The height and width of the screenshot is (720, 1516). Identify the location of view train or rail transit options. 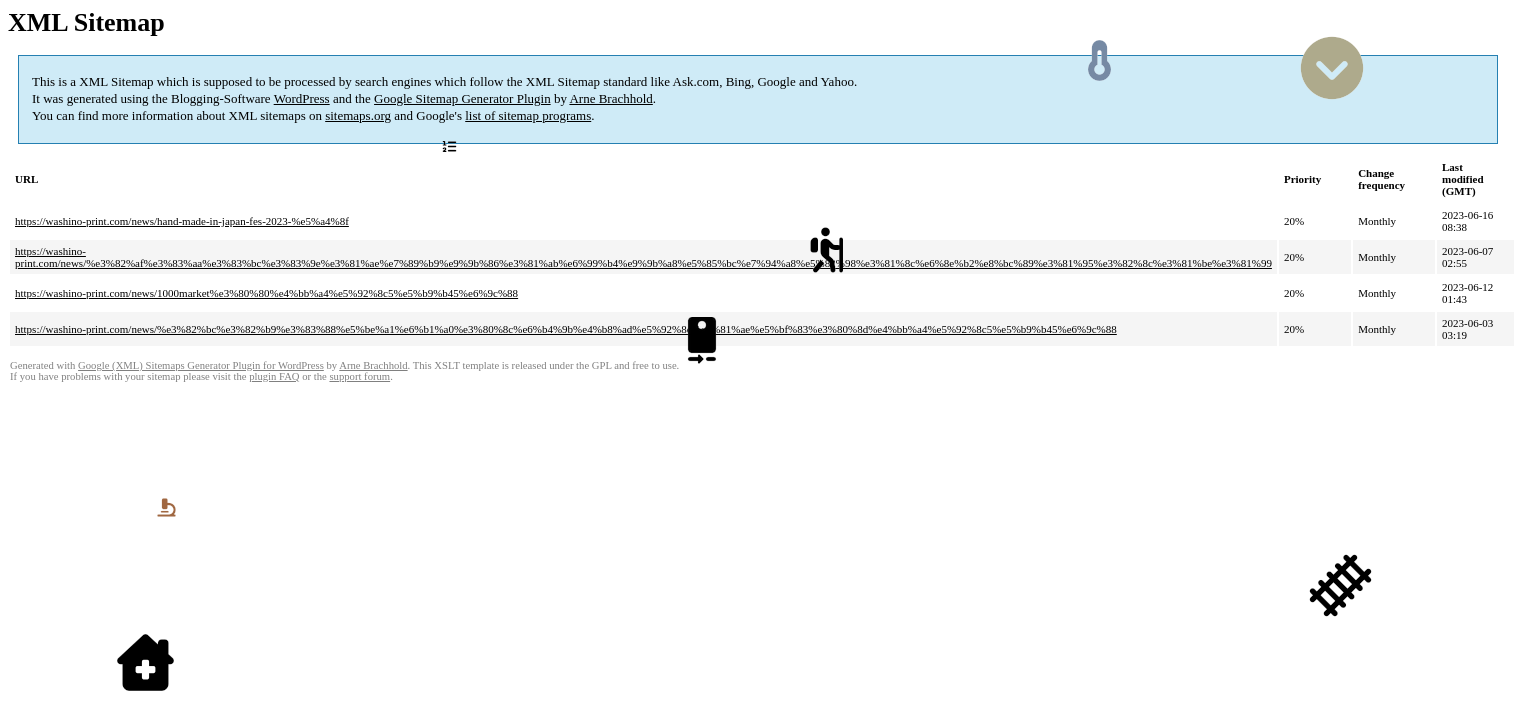
(1340, 585).